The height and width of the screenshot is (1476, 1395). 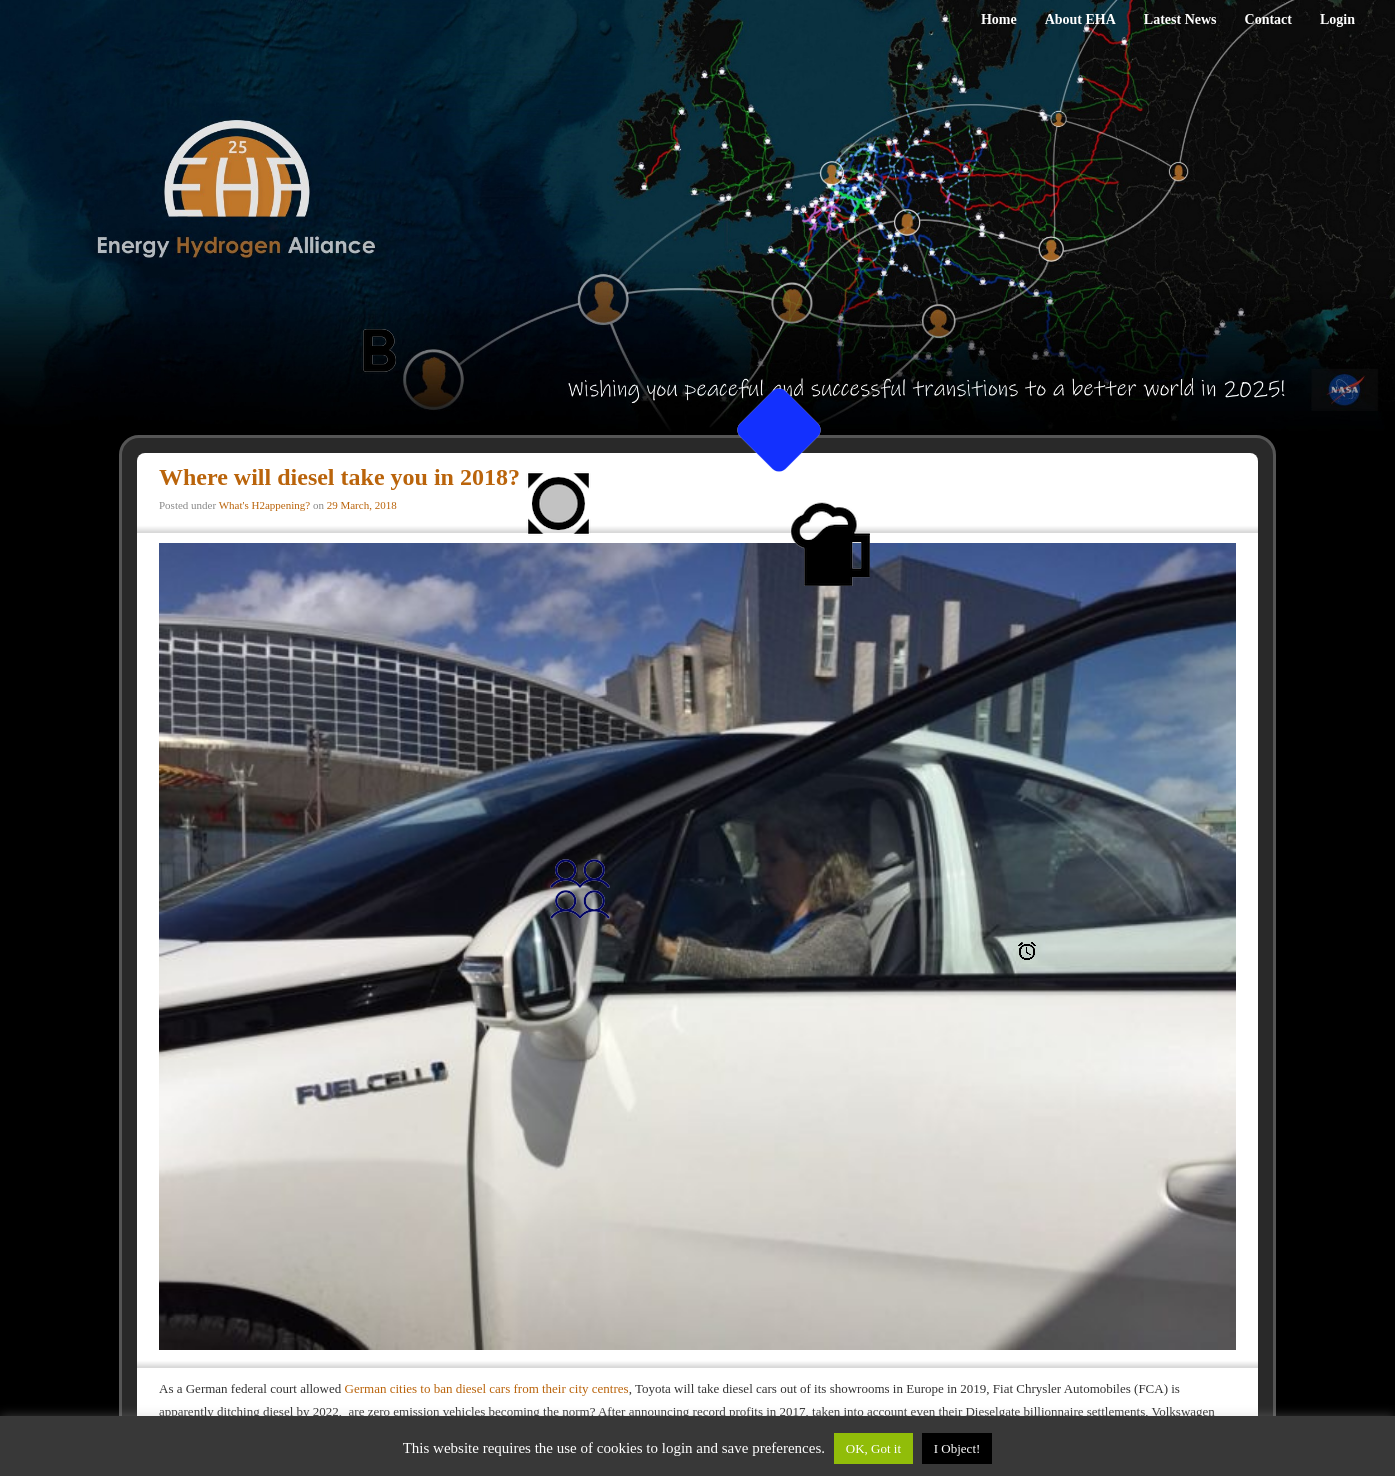 What do you see at coordinates (580, 889) in the screenshot?
I see `view all team members` at bounding box center [580, 889].